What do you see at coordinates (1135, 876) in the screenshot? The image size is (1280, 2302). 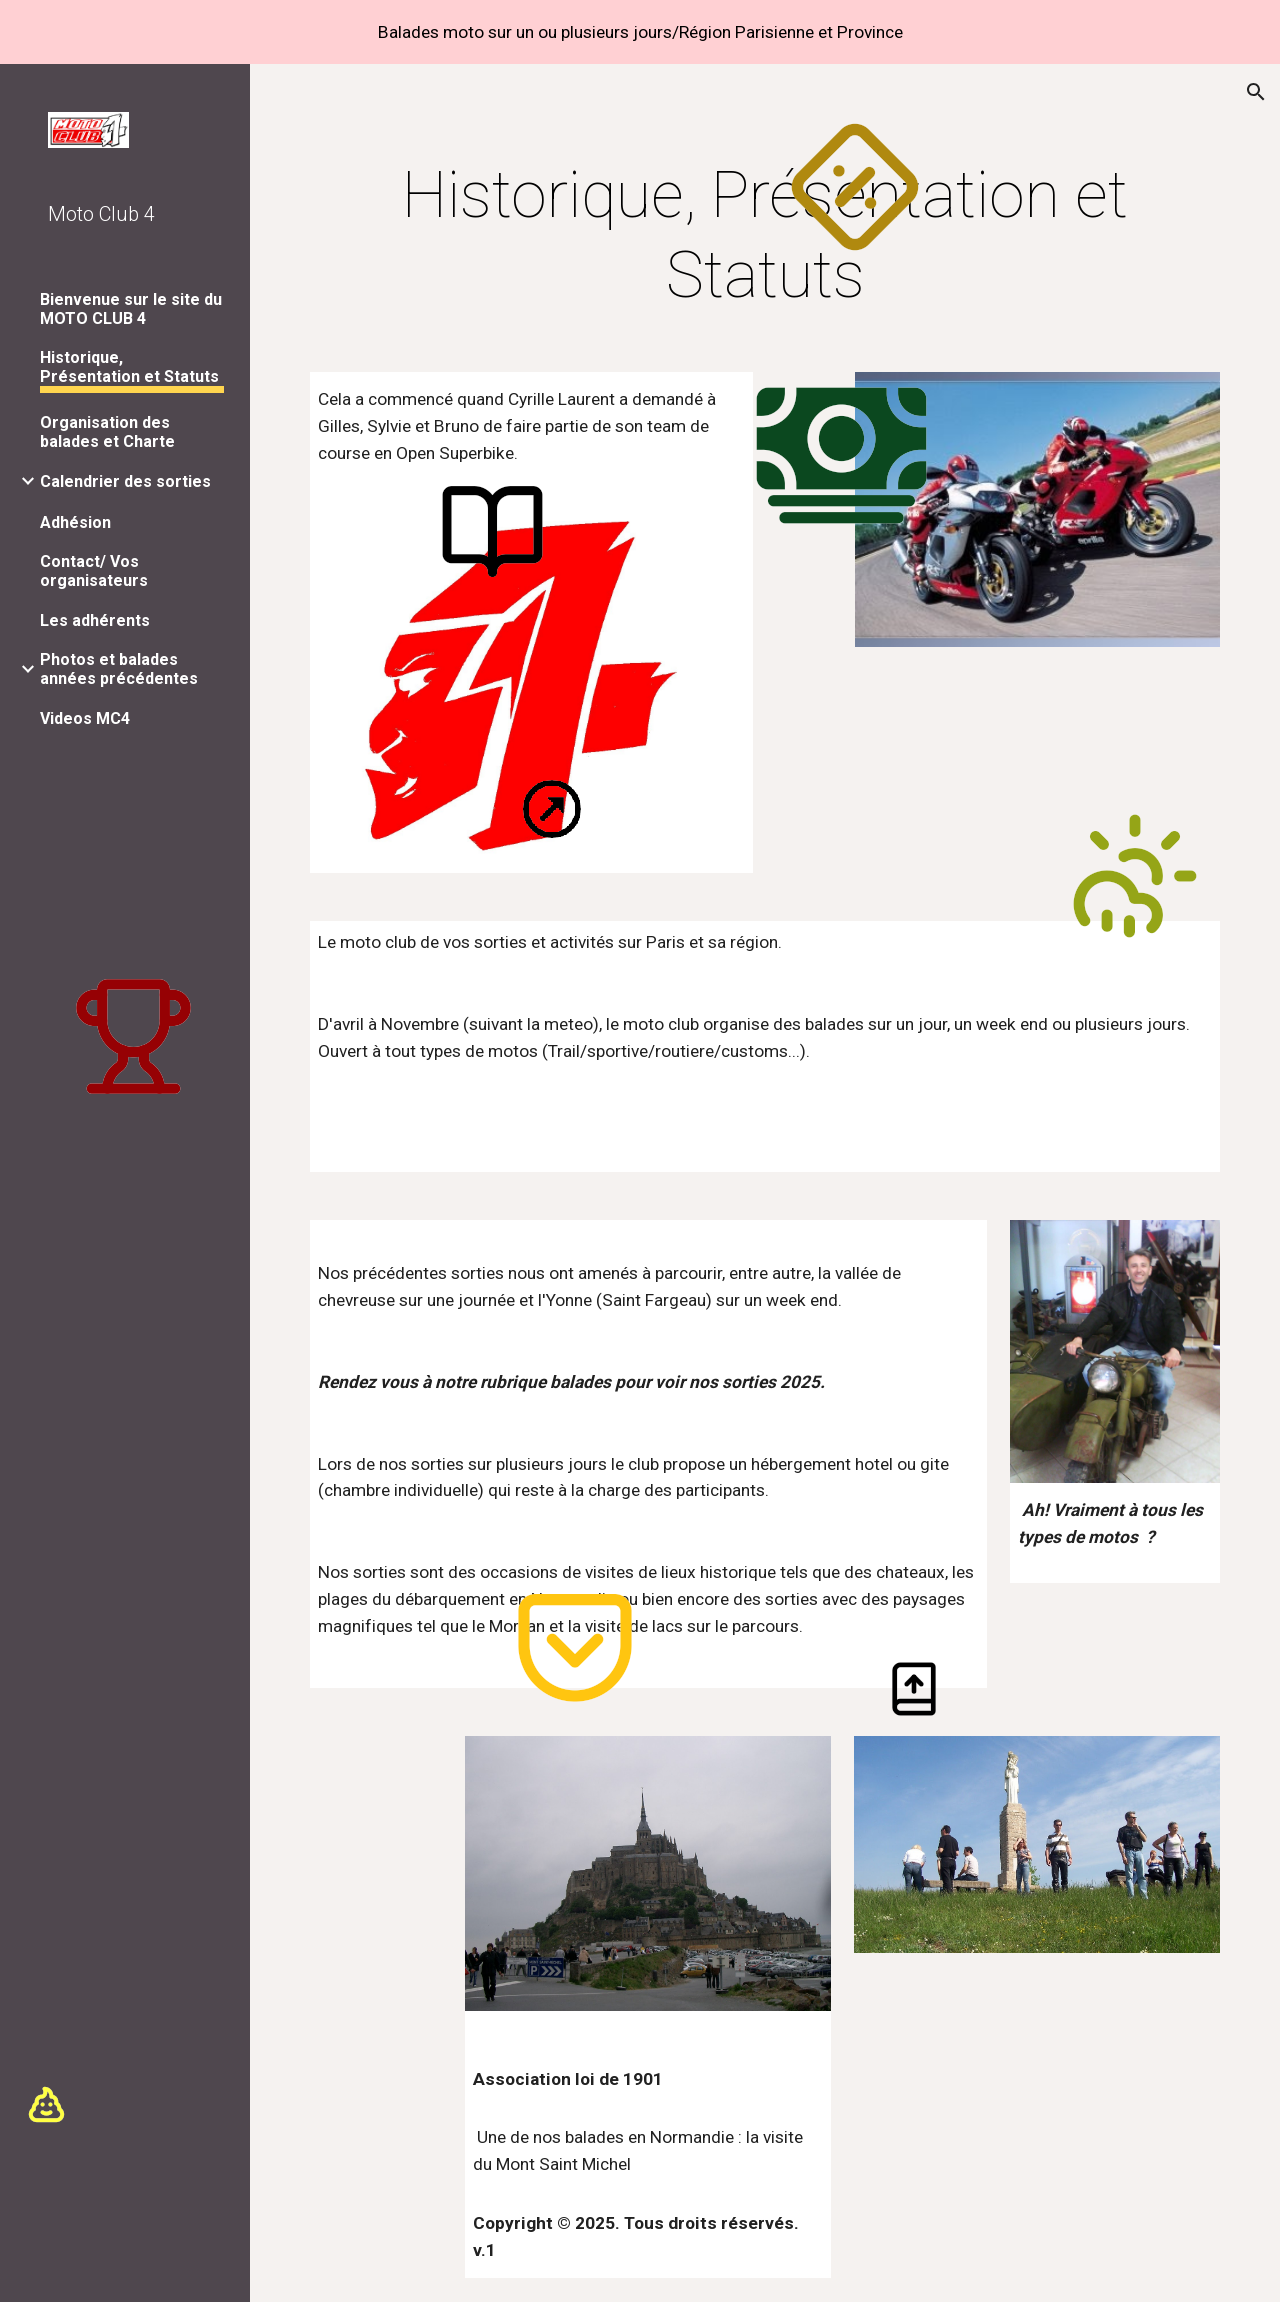 I see `current weather conditions: partly cloudy with rain` at bounding box center [1135, 876].